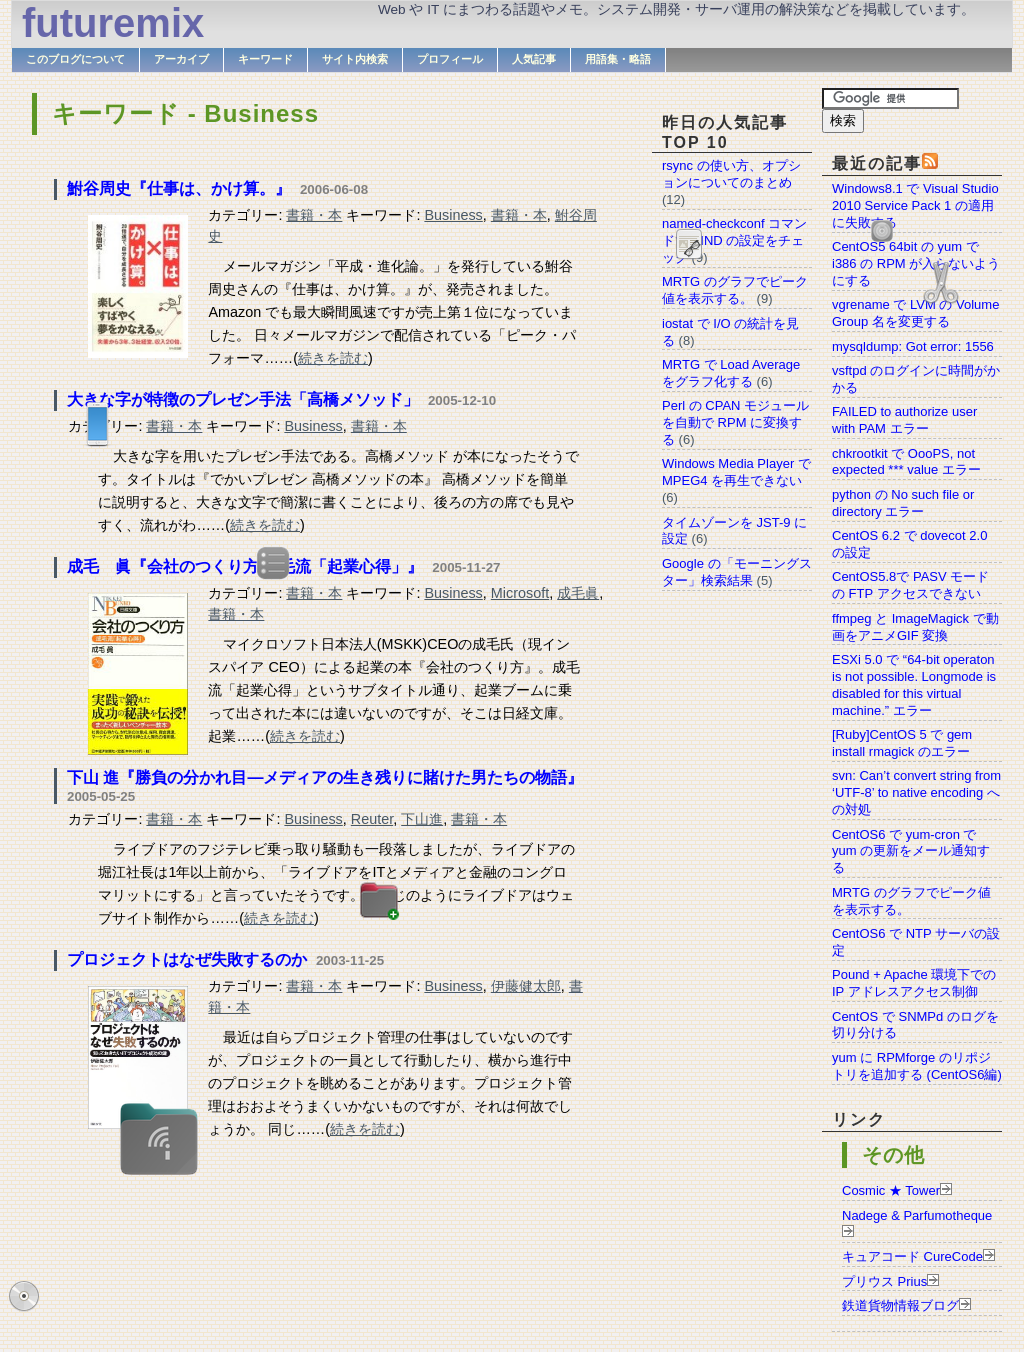 Image resolution: width=1024 pixels, height=1352 pixels. What do you see at coordinates (273, 563) in the screenshot?
I see `open the reminders app` at bounding box center [273, 563].